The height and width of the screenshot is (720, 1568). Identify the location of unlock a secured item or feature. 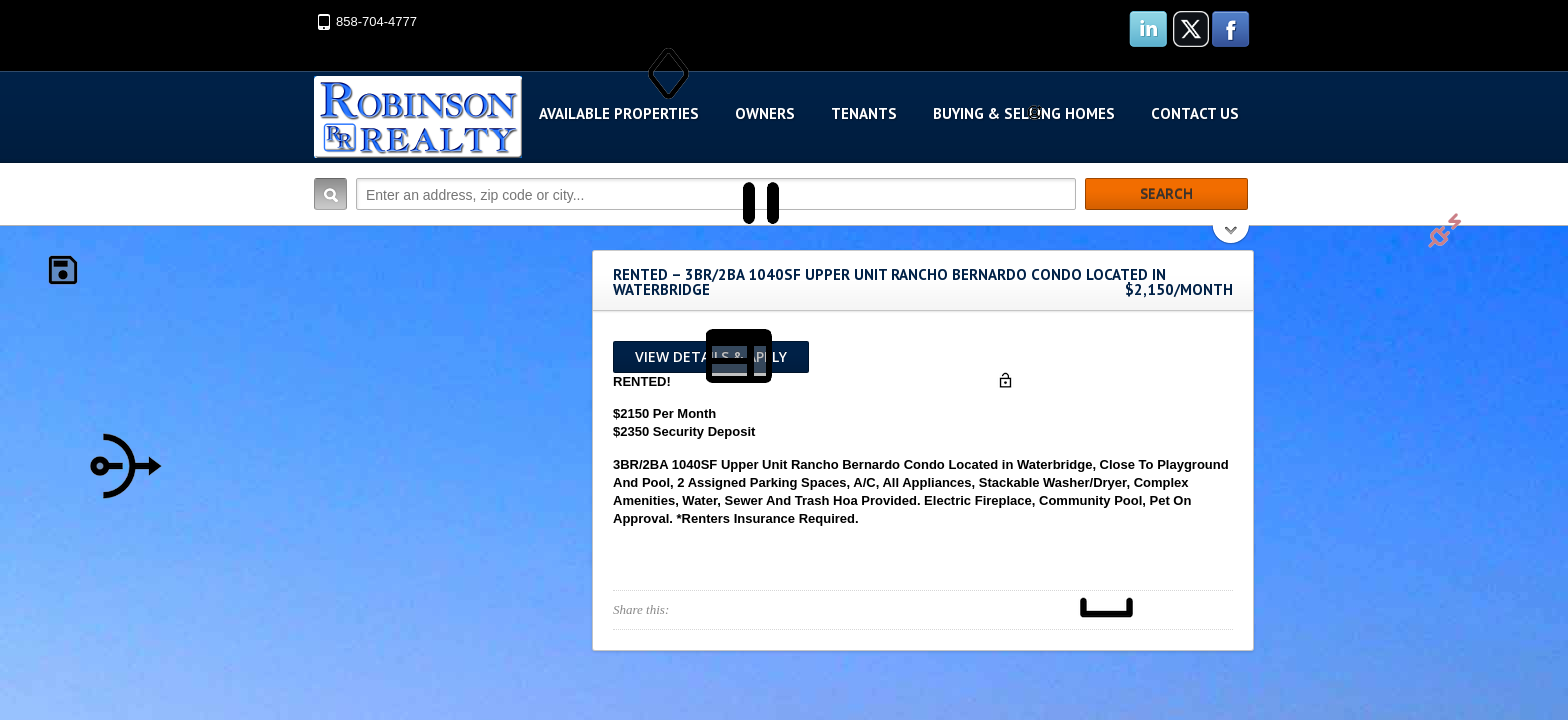
(1005, 380).